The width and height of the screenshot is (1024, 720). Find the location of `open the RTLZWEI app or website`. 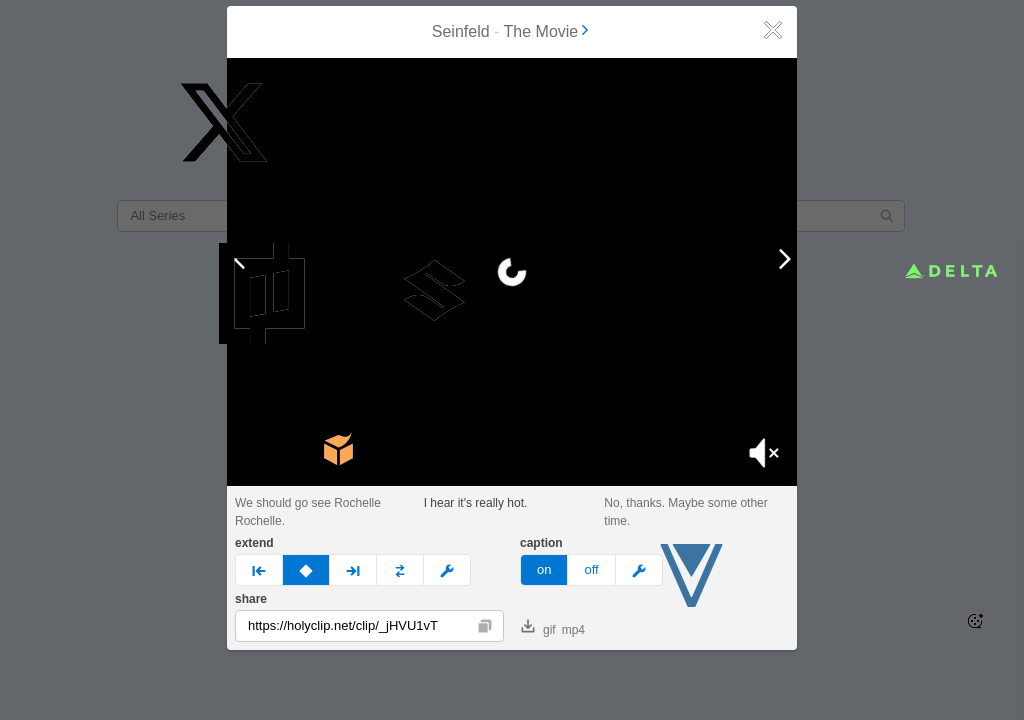

open the RTLZWEI app or website is located at coordinates (269, 293).